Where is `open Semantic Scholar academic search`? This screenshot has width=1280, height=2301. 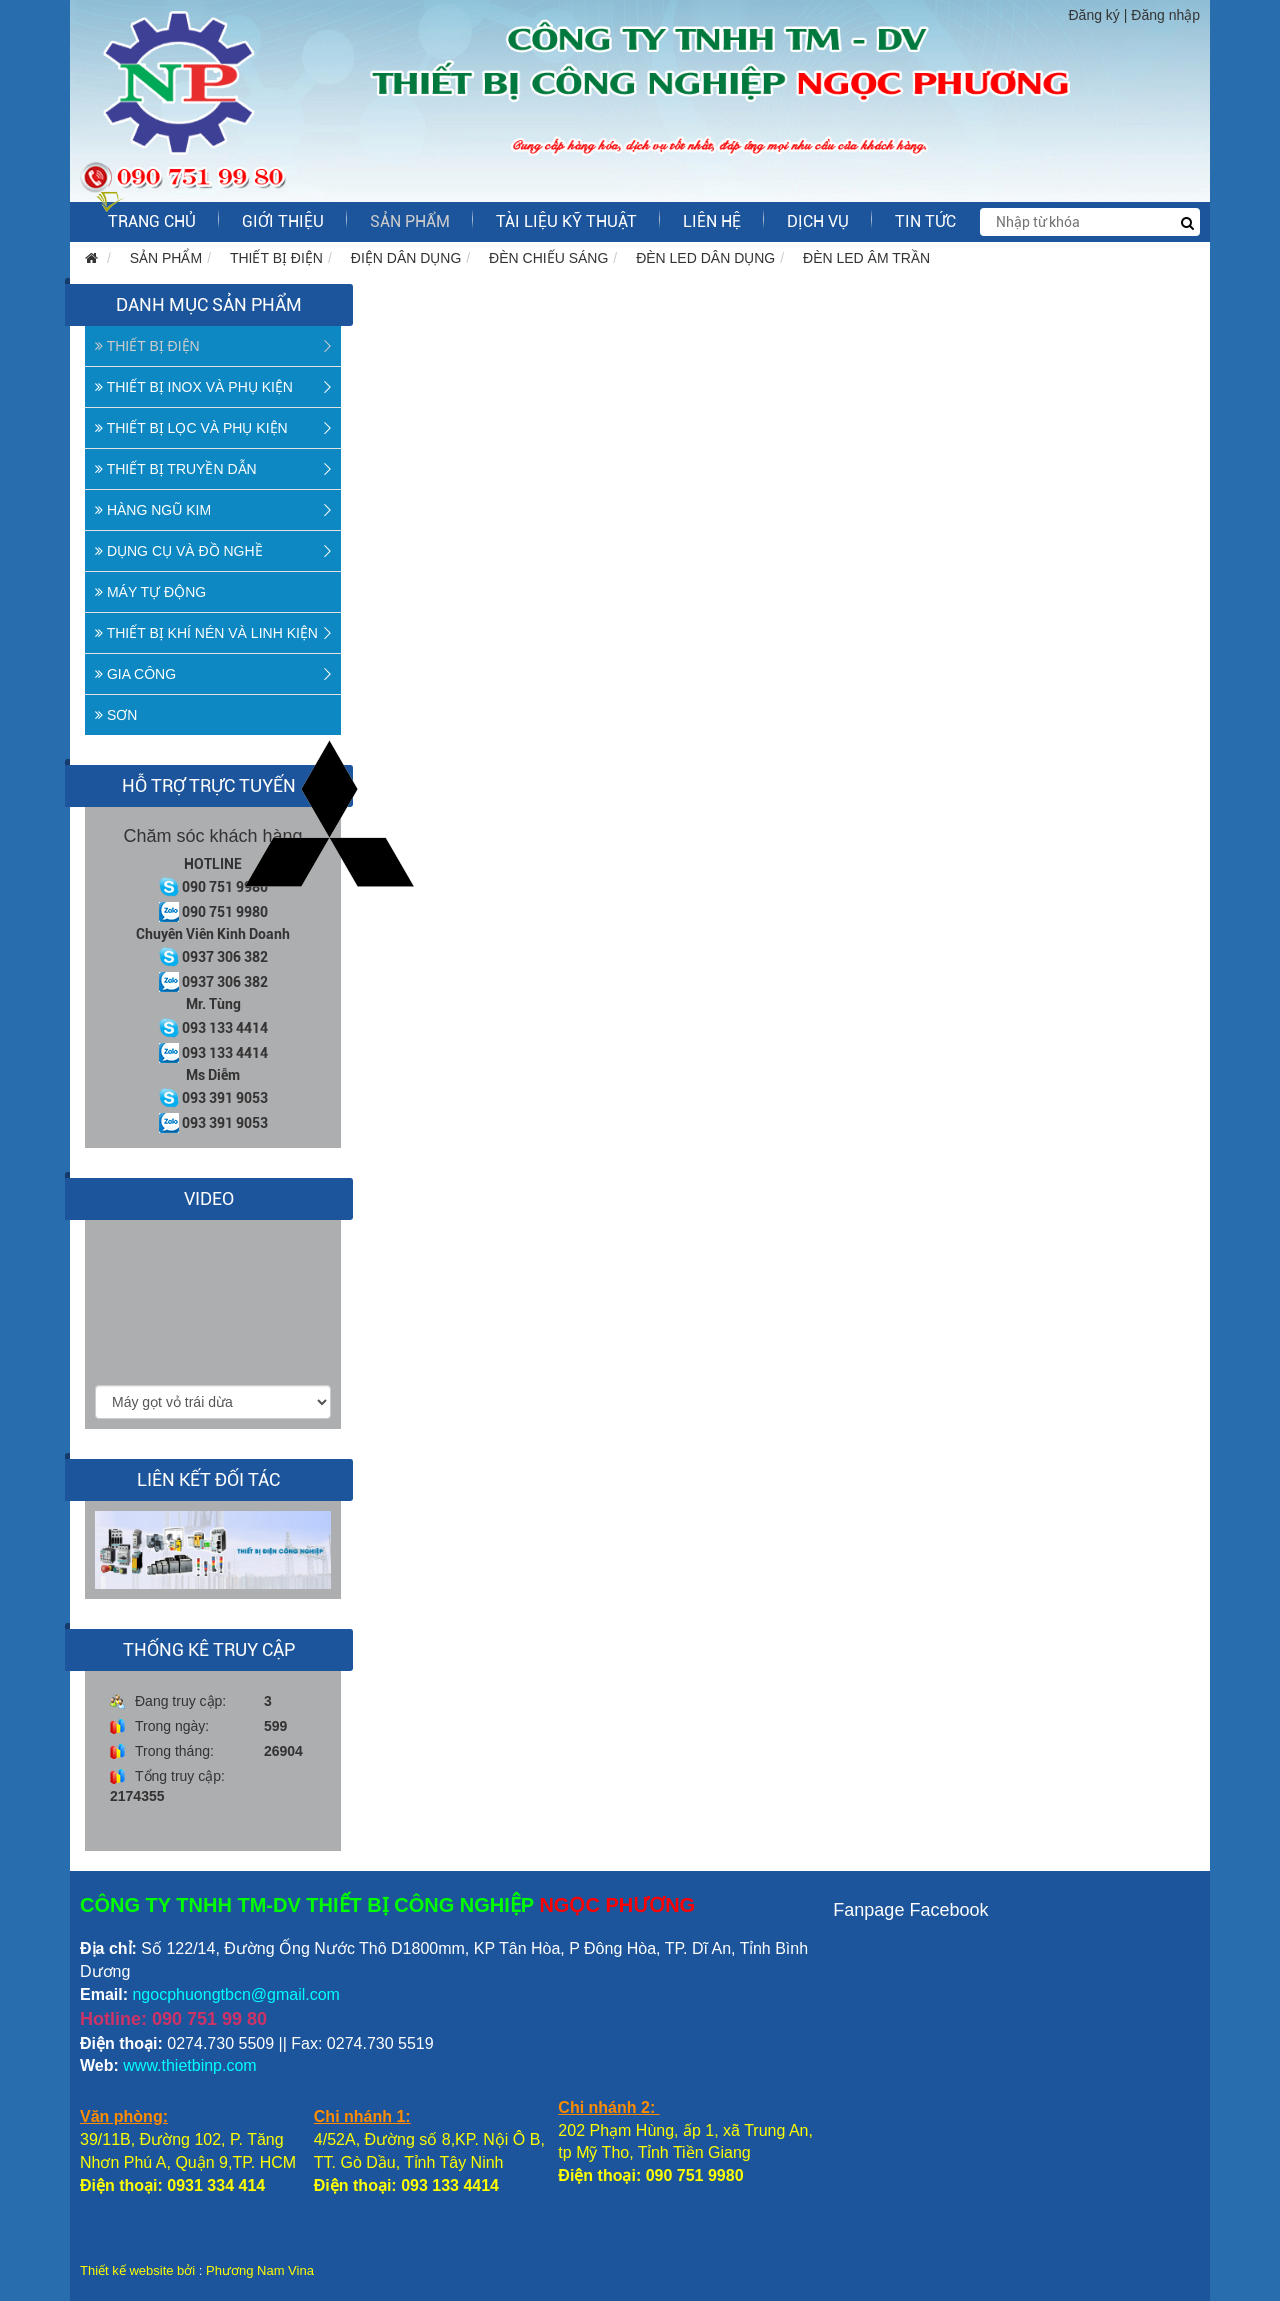 open Semantic Scholar academic search is located at coordinates (110, 202).